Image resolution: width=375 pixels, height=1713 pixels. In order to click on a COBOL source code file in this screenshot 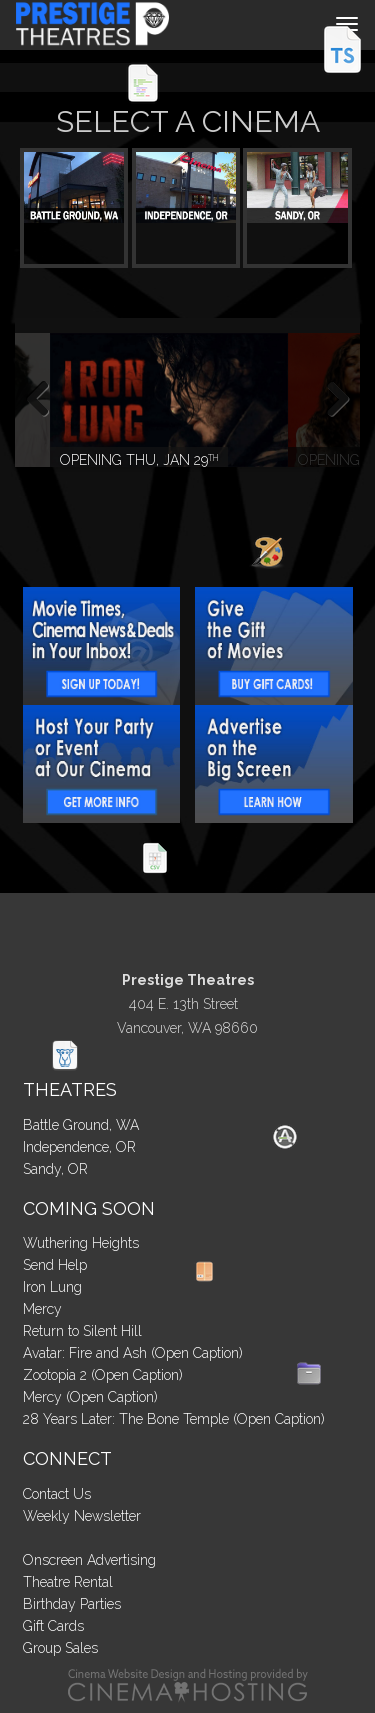, I will do `click(143, 83)`.